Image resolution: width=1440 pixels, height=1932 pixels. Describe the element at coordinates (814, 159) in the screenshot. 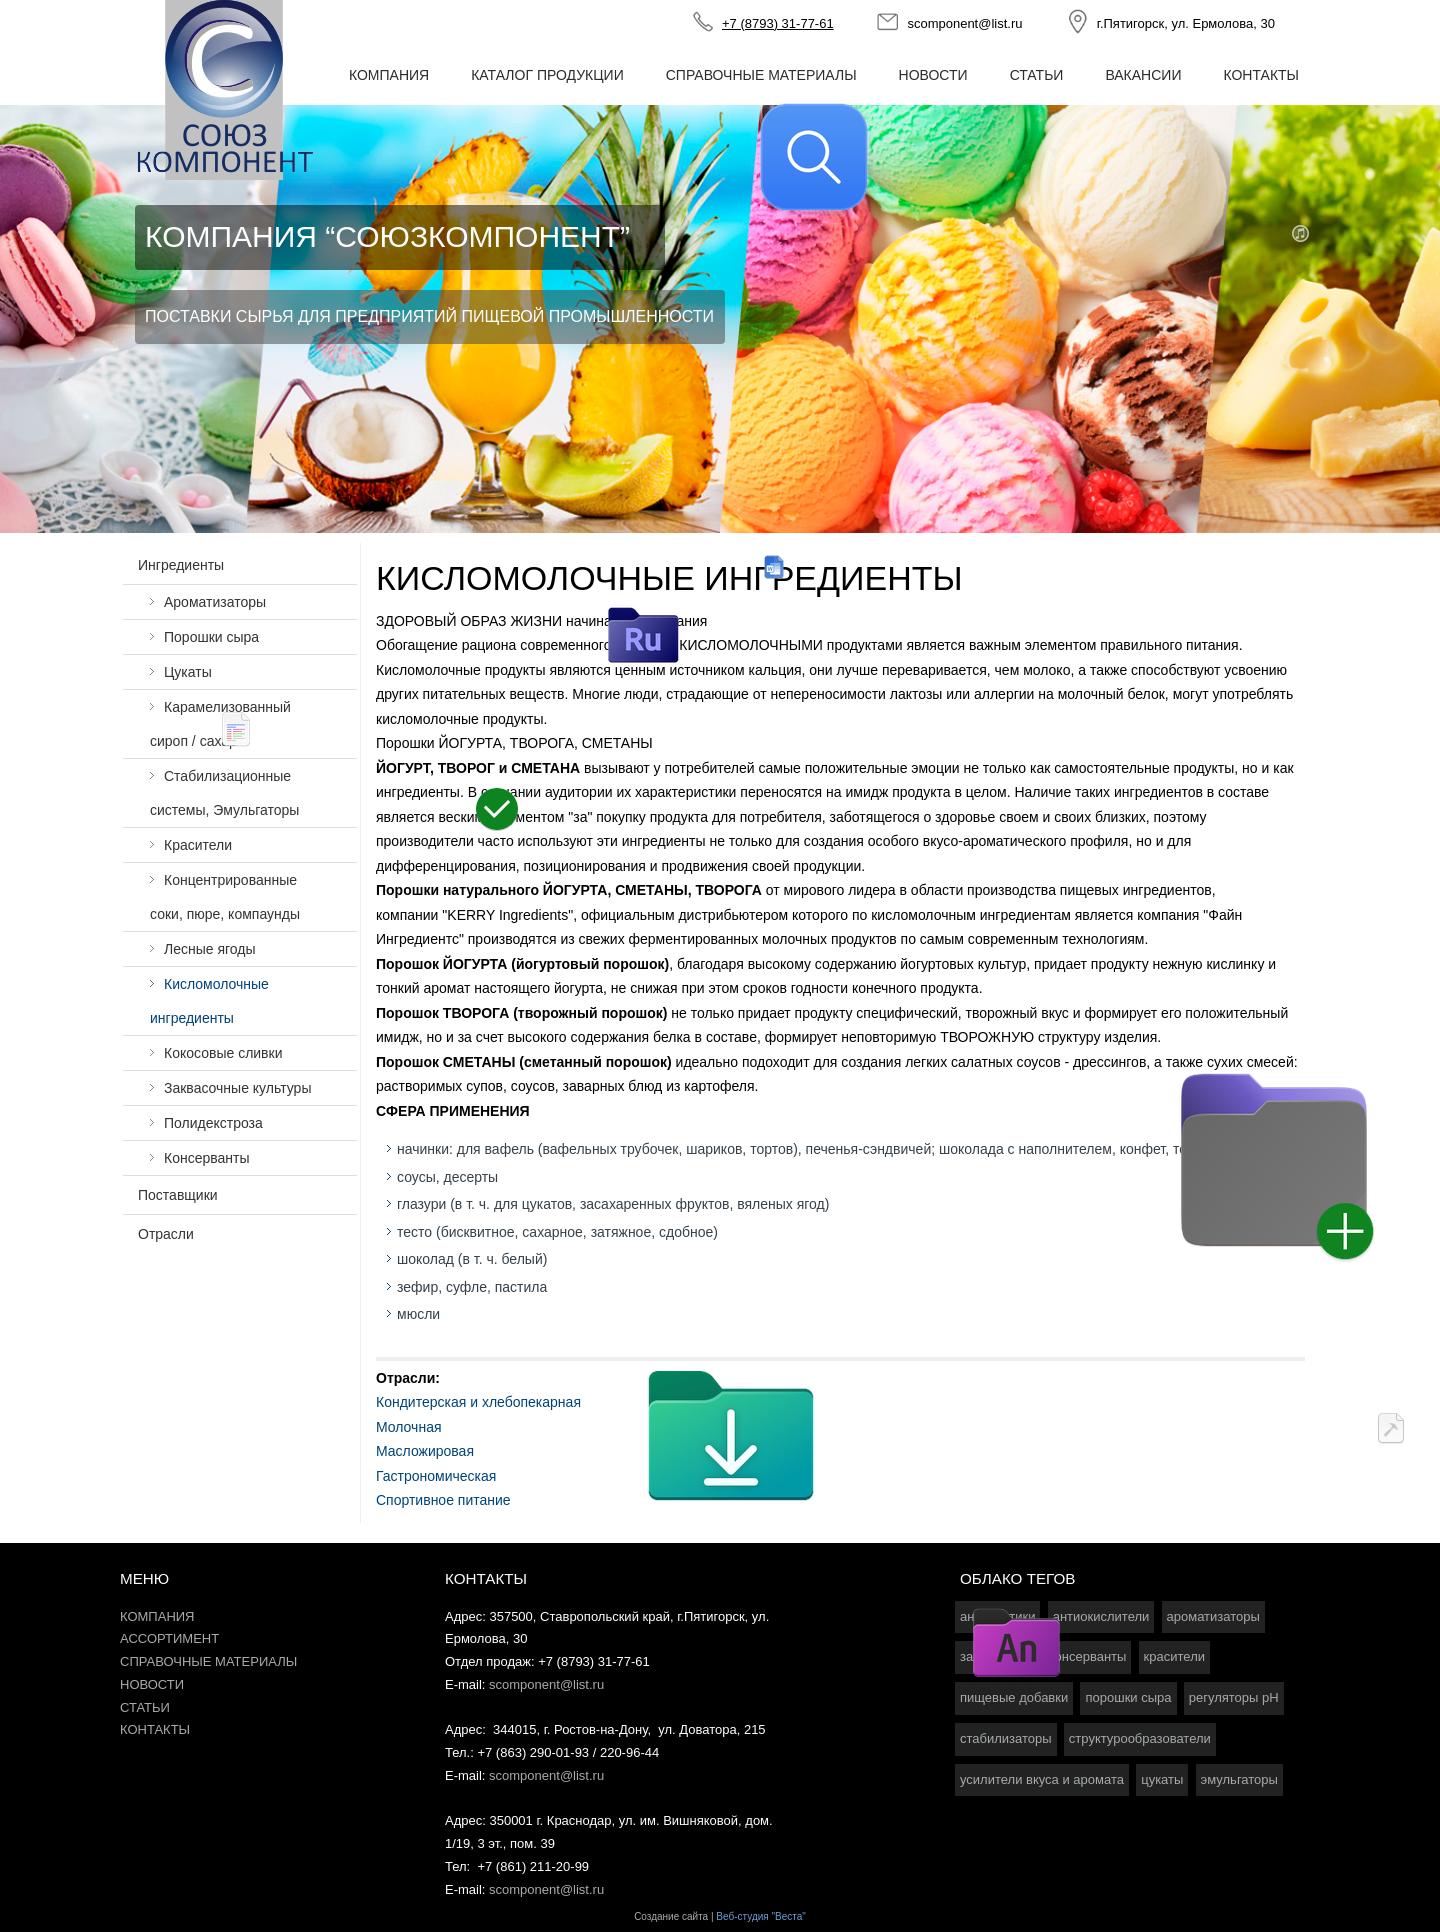

I see `open search preferences or settings` at that location.